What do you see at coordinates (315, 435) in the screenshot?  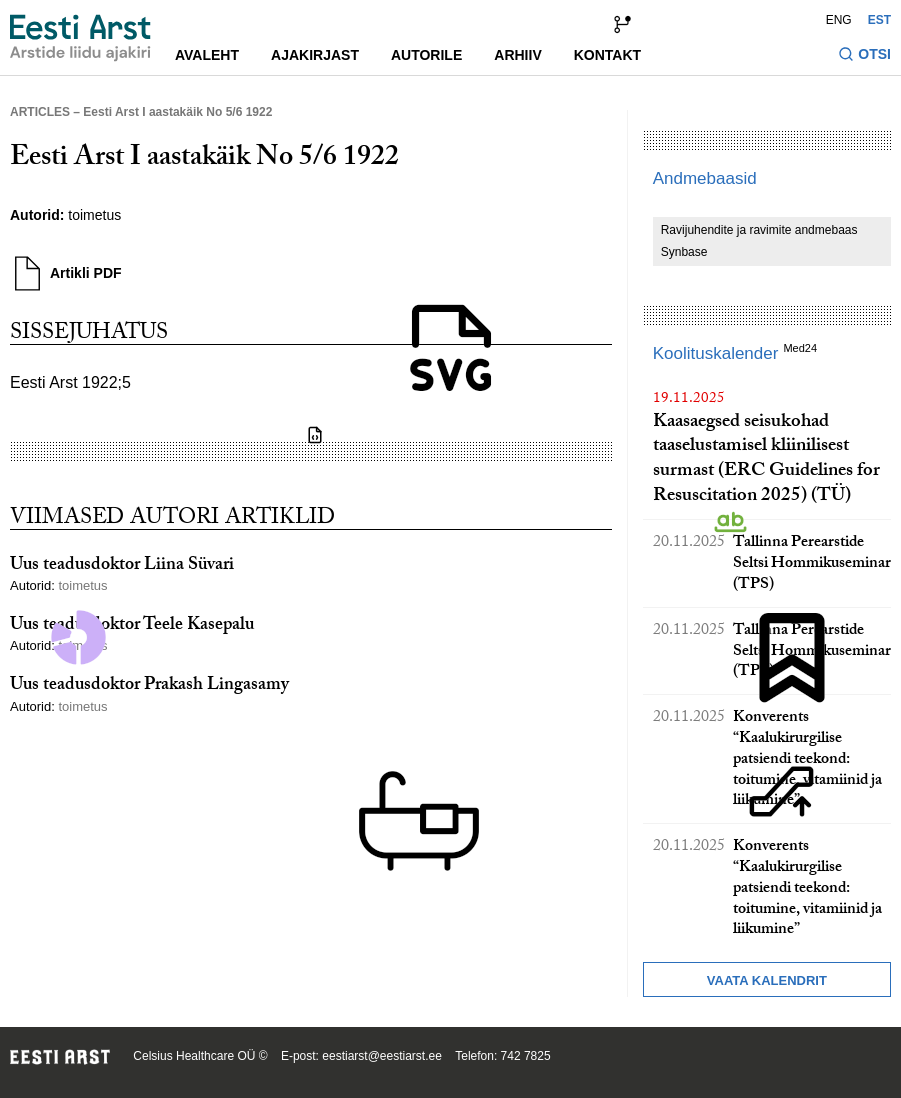 I see `view source code file` at bounding box center [315, 435].